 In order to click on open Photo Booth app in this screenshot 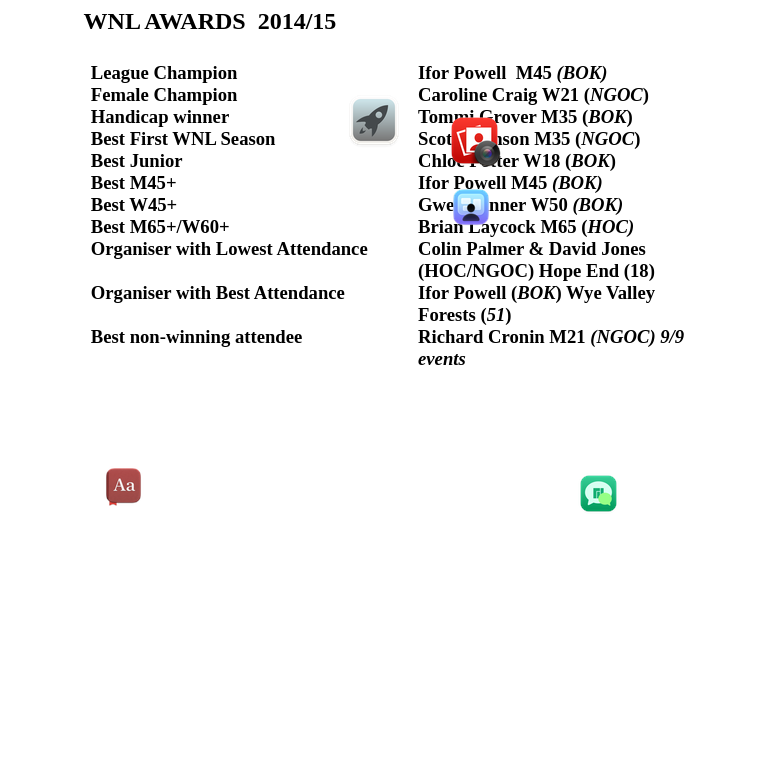, I will do `click(474, 140)`.